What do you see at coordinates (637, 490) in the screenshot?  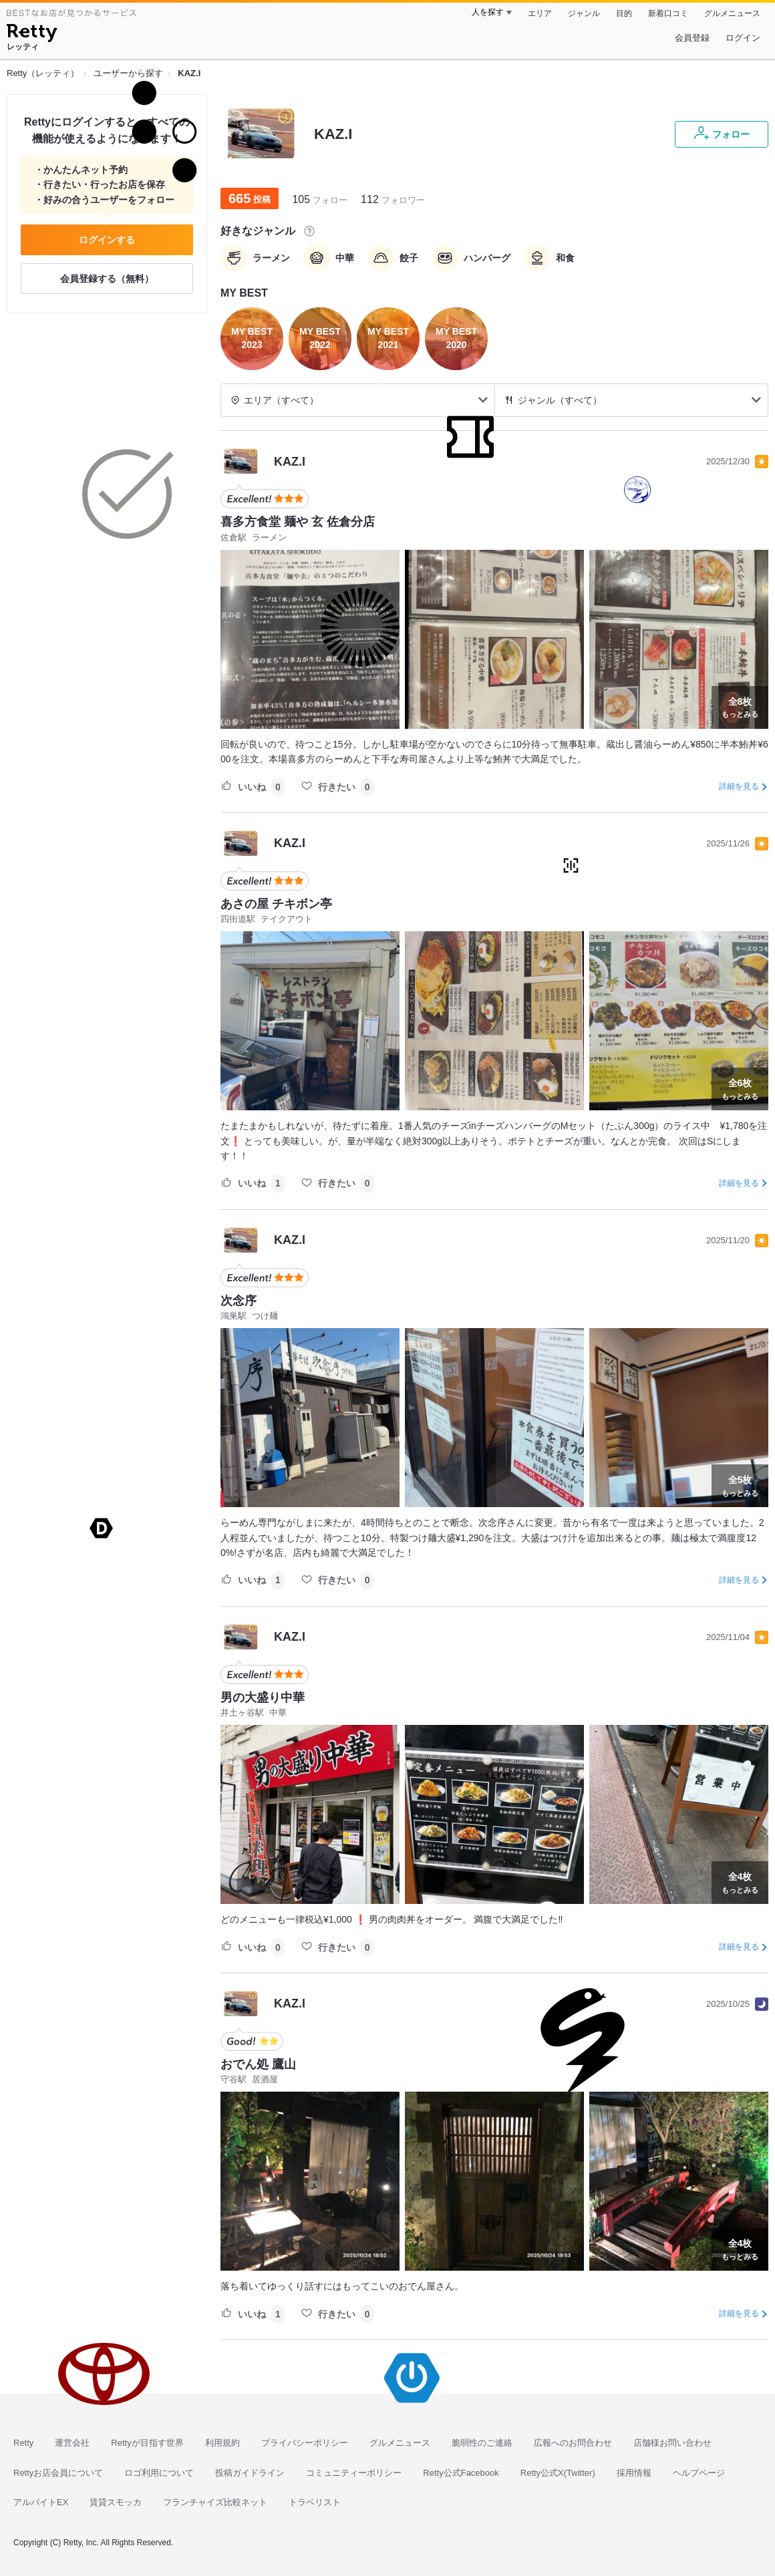 I see `libuv library logo` at bounding box center [637, 490].